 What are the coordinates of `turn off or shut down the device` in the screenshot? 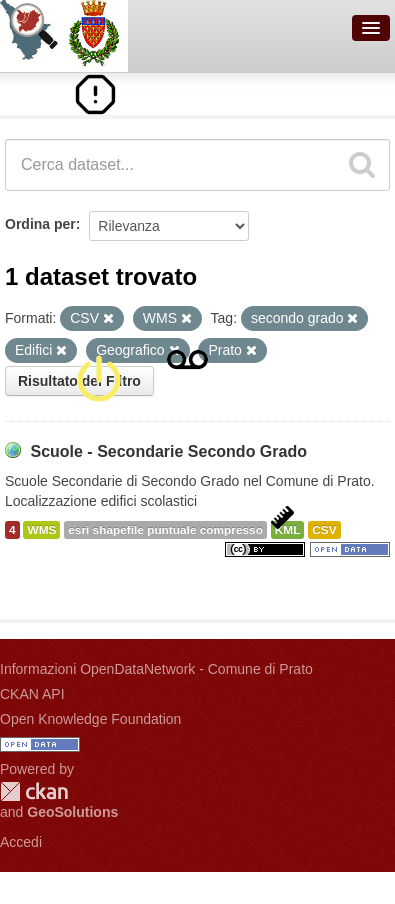 It's located at (99, 380).